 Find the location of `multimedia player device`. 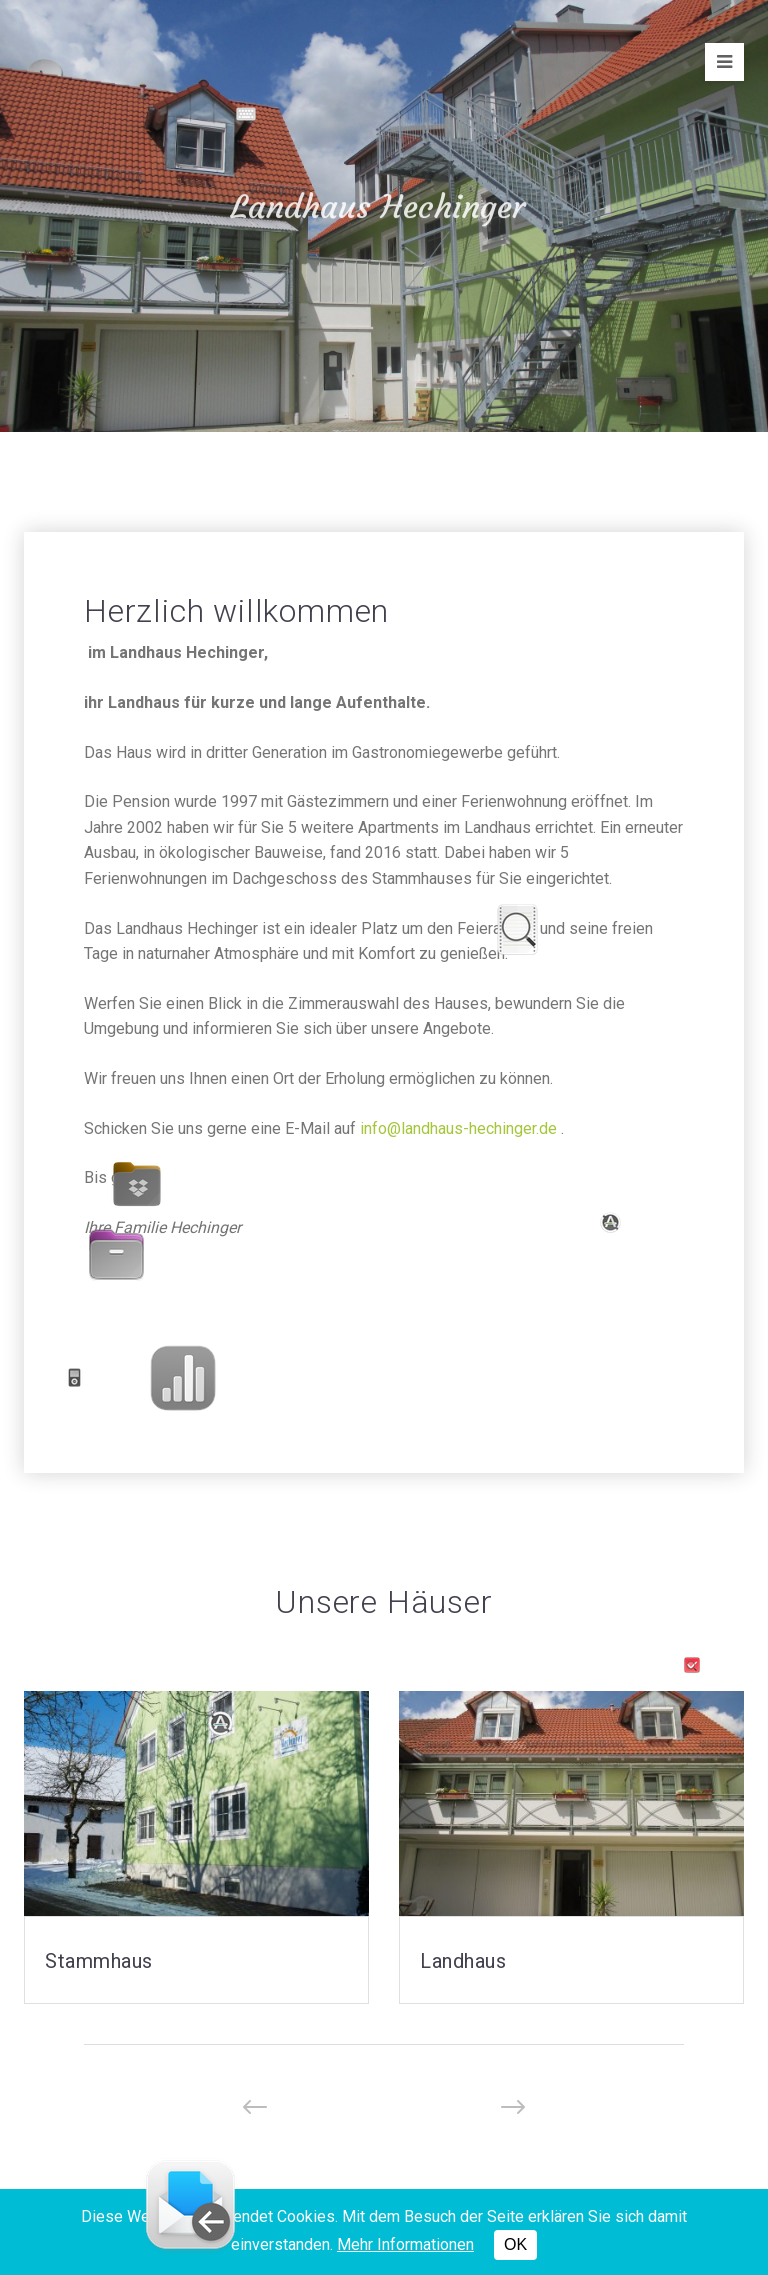

multimedia player device is located at coordinates (74, 1377).